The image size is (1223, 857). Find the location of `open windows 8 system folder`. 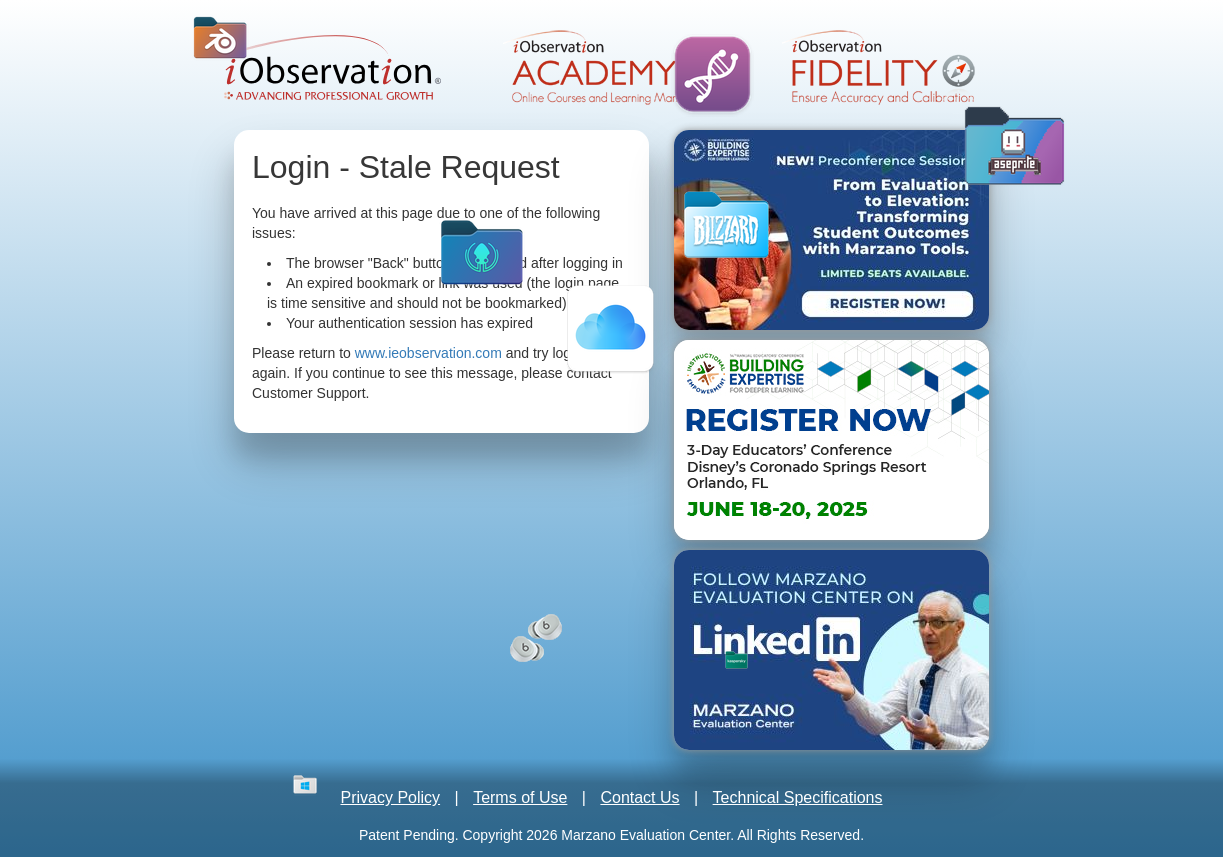

open windows 8 system folder is located at coordinates (305, 785).